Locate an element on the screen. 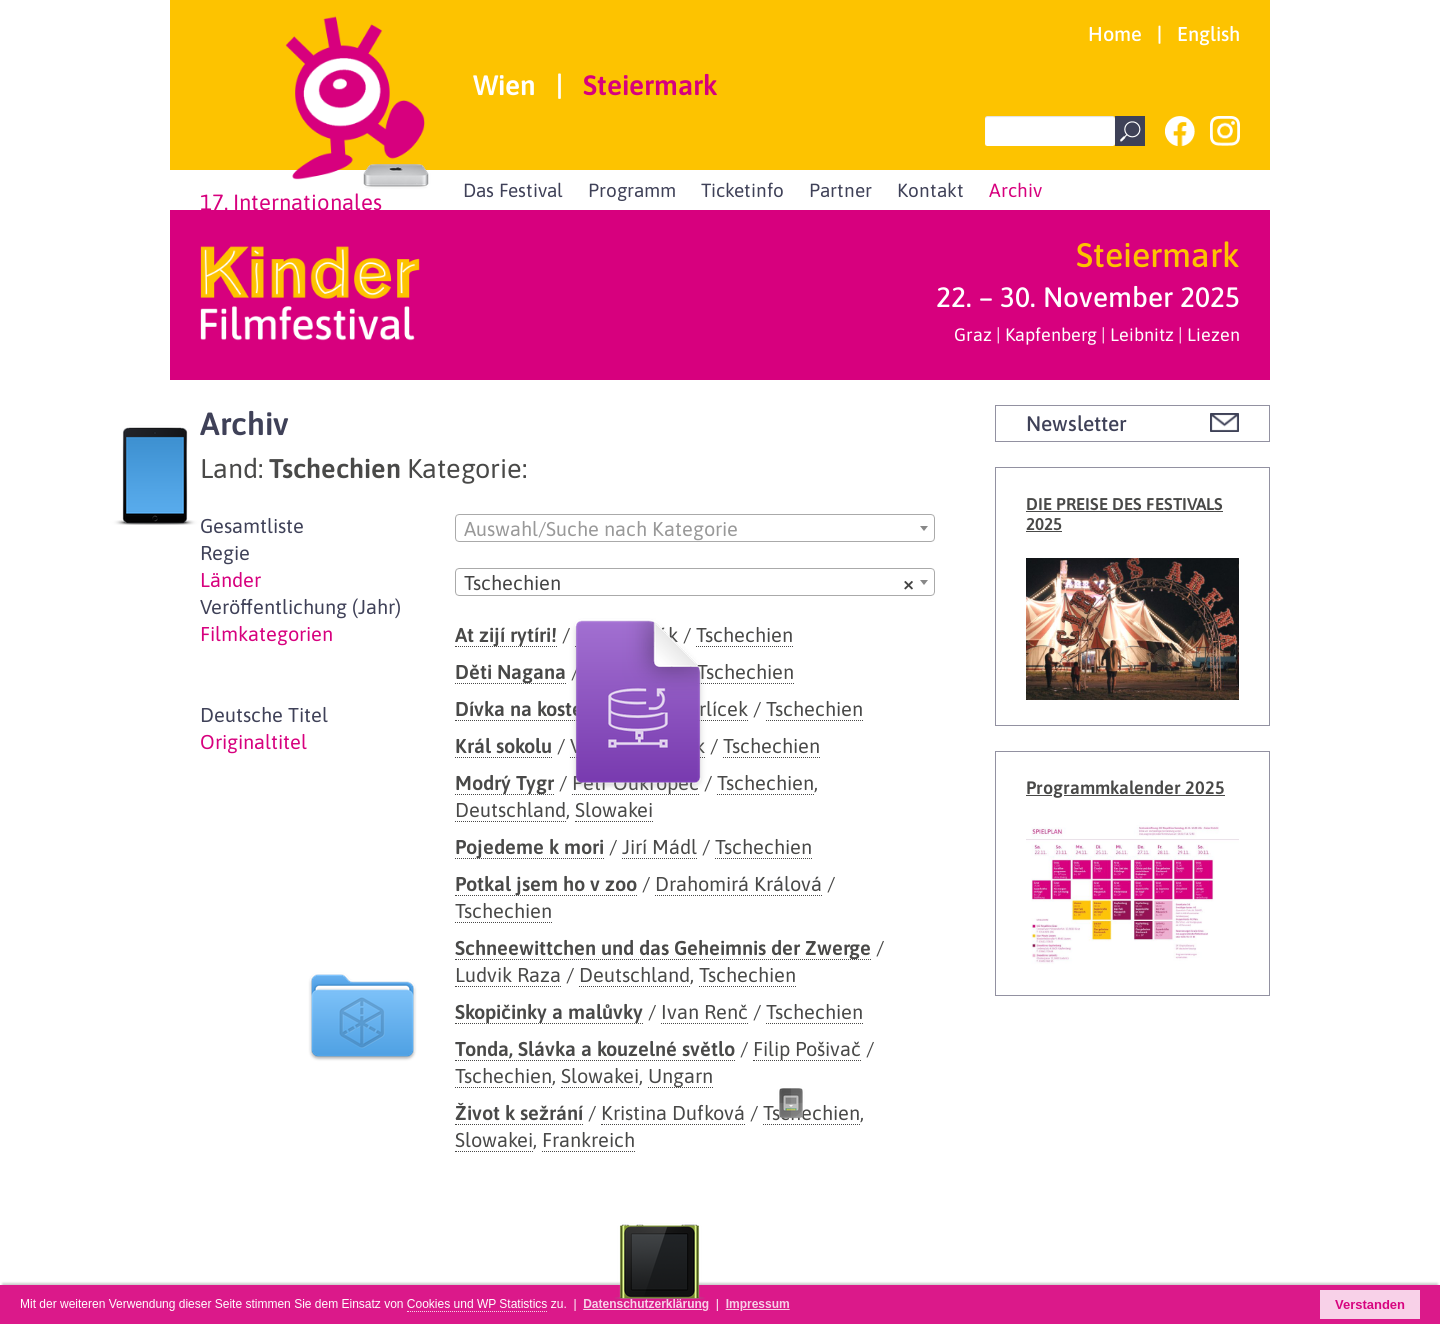  kexi database project shortcut file is located at coordinates (638, 705).